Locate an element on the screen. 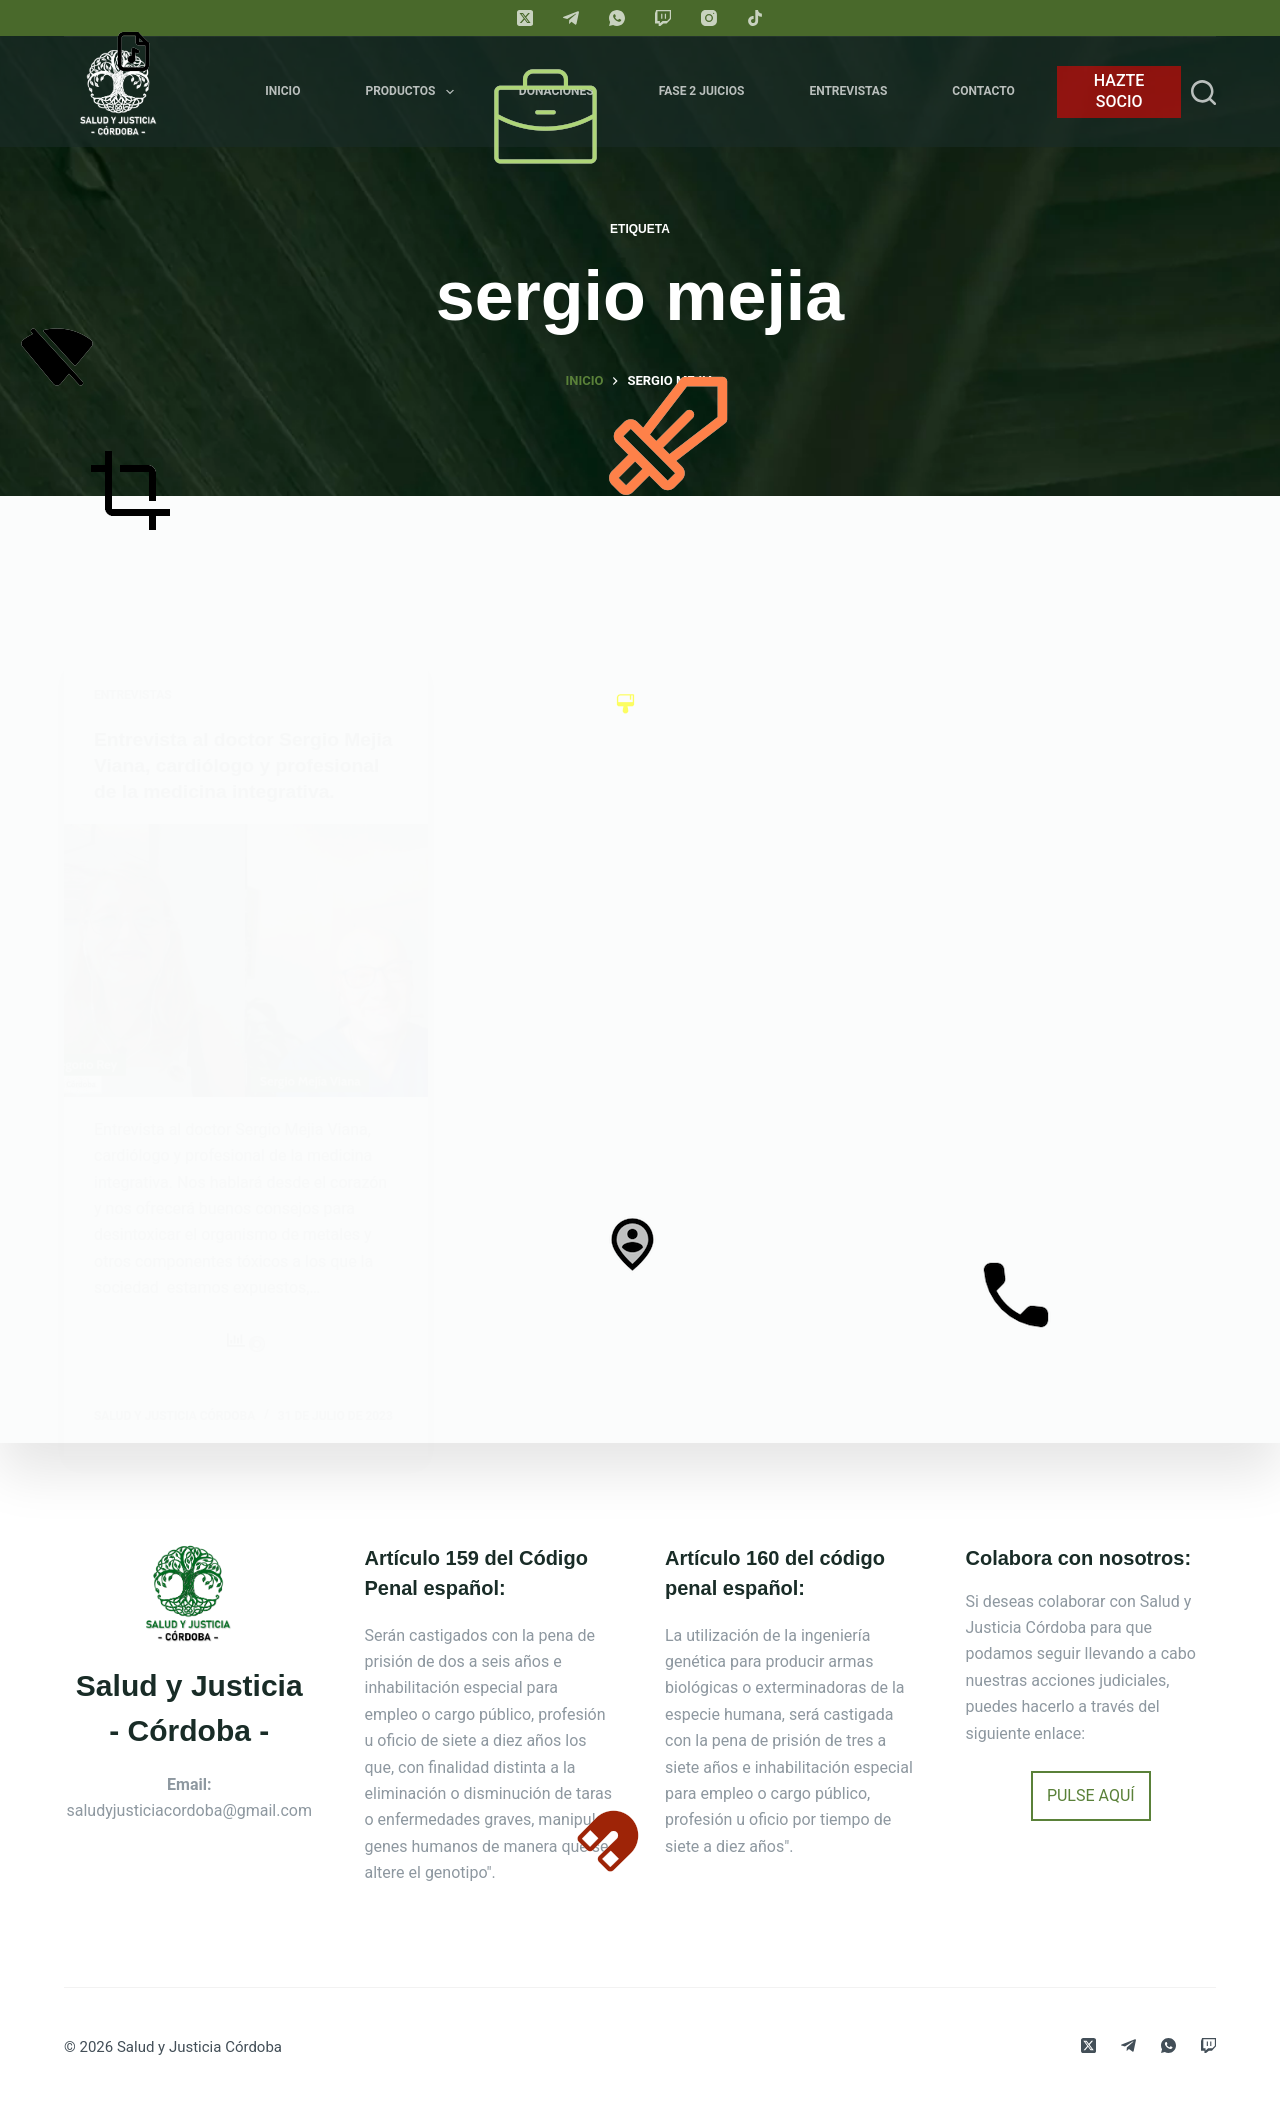 Image resolution: width=1280 pixels, height=2107 pixels. indicates no wifi connection available is located at coordinates (57, 357).